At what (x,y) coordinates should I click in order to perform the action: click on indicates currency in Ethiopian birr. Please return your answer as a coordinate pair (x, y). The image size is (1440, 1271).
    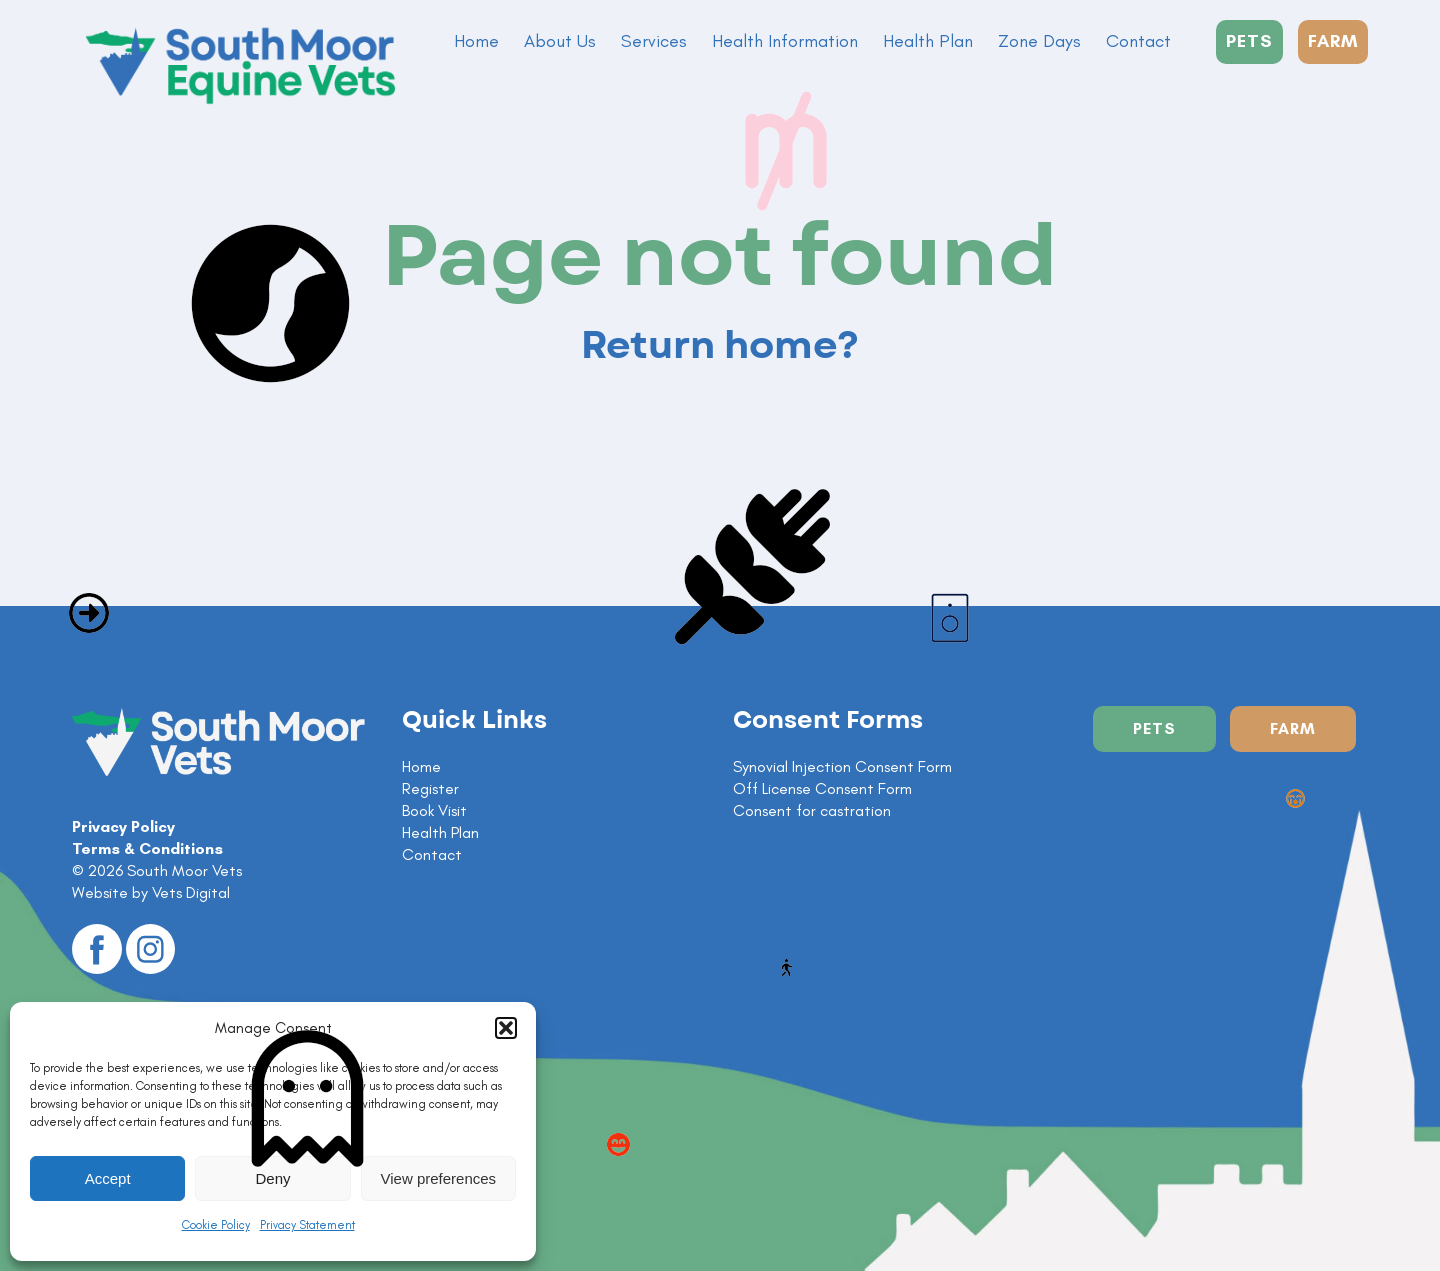
    Looking at the image, I should click on (786, 151).